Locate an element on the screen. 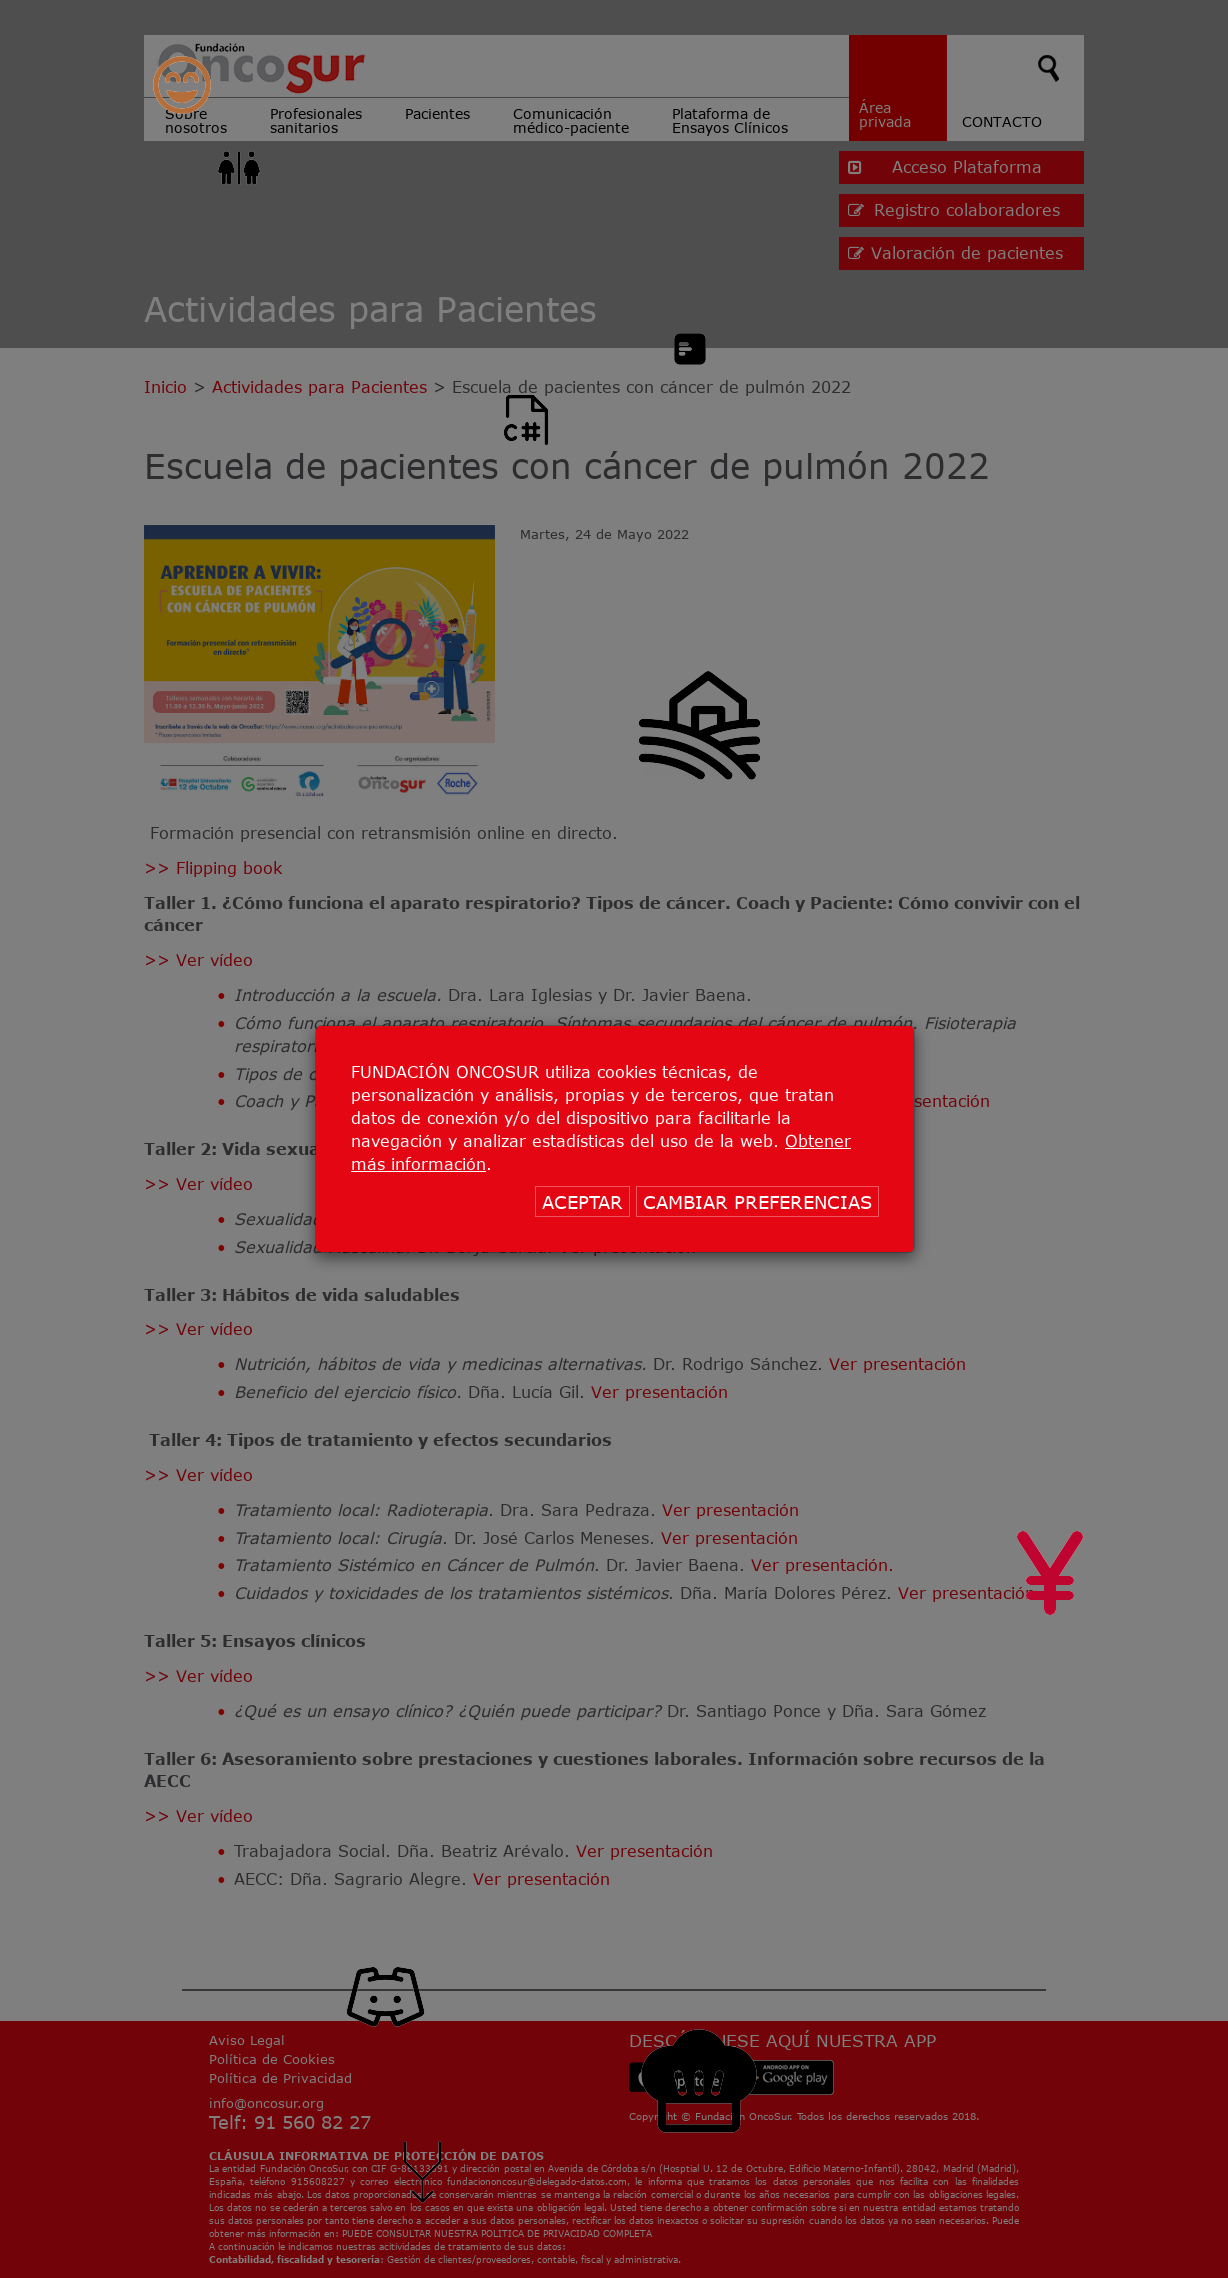 The width and height of the screenshot is (1228, 2278). merge branches or items together is located at coordinates (422, 2169).